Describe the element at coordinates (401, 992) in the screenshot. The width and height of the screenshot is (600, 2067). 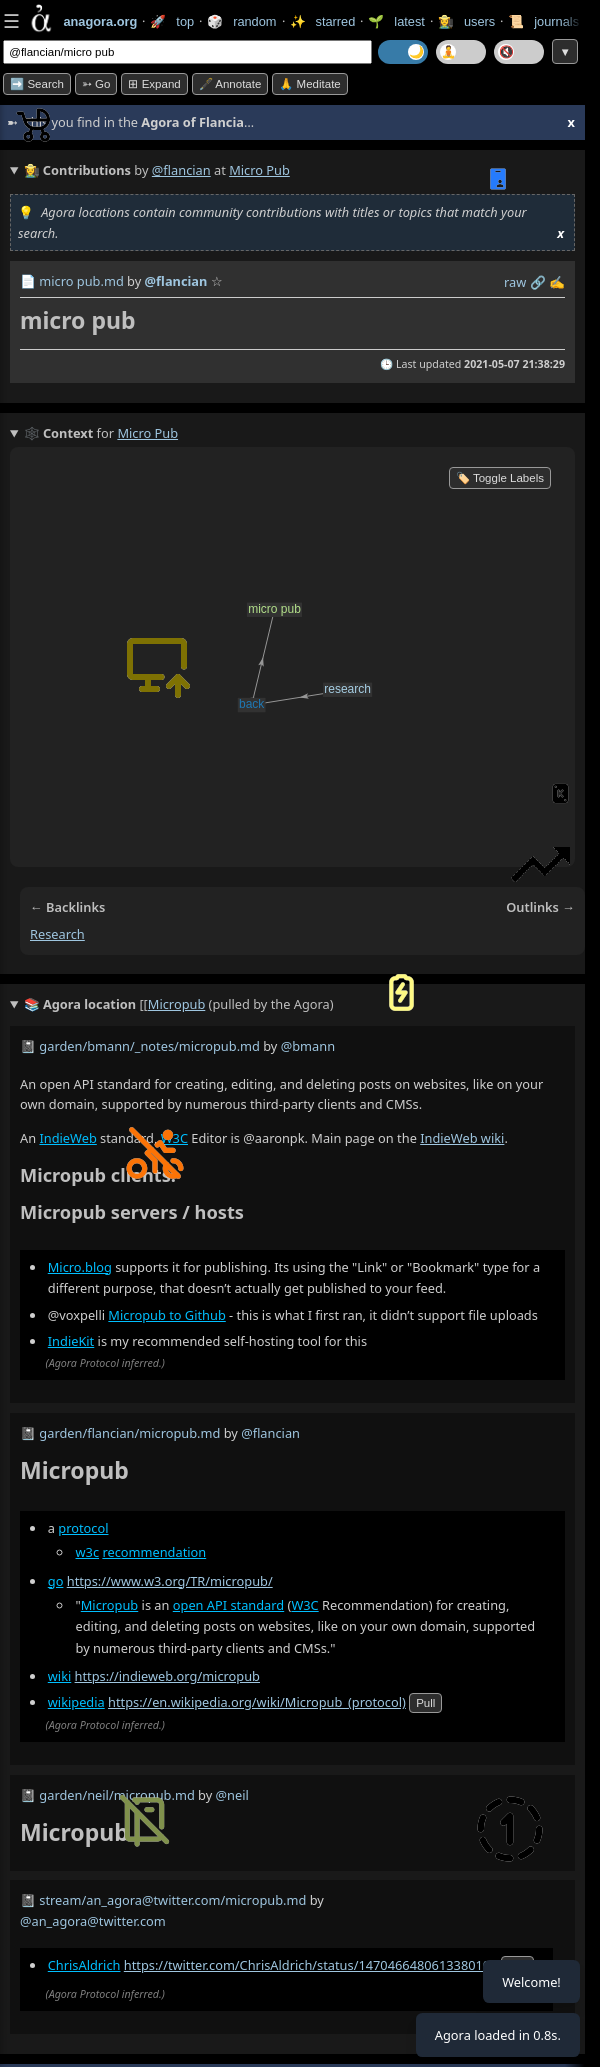
I see `indicates device is currently charging` at that location.